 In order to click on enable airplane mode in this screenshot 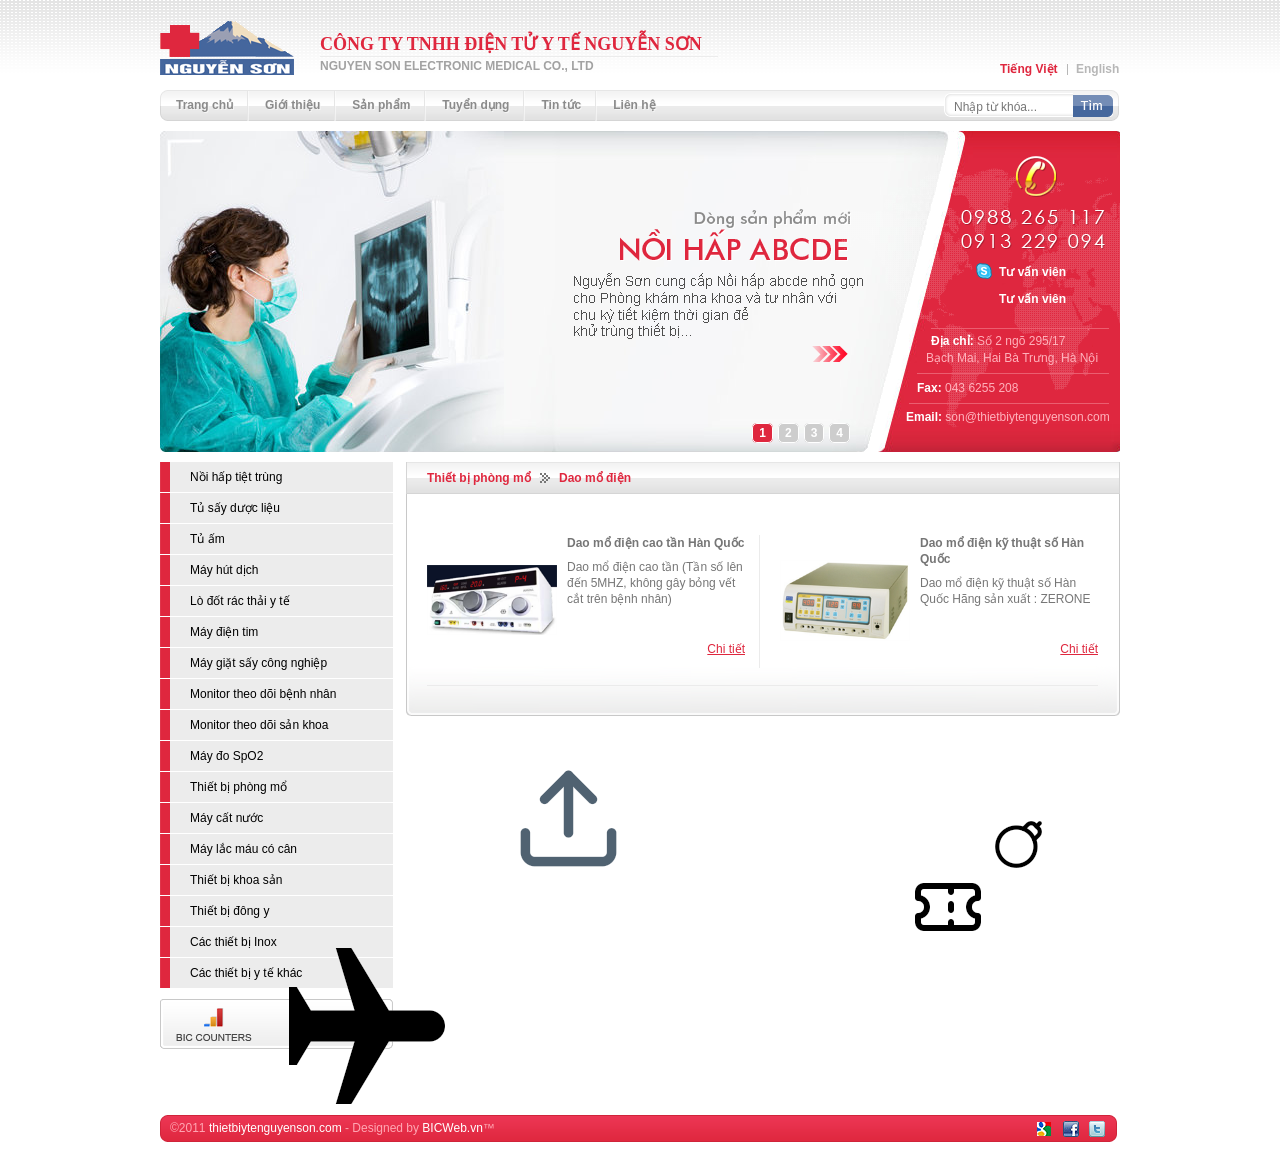, I will do `click(367, 1026)`.